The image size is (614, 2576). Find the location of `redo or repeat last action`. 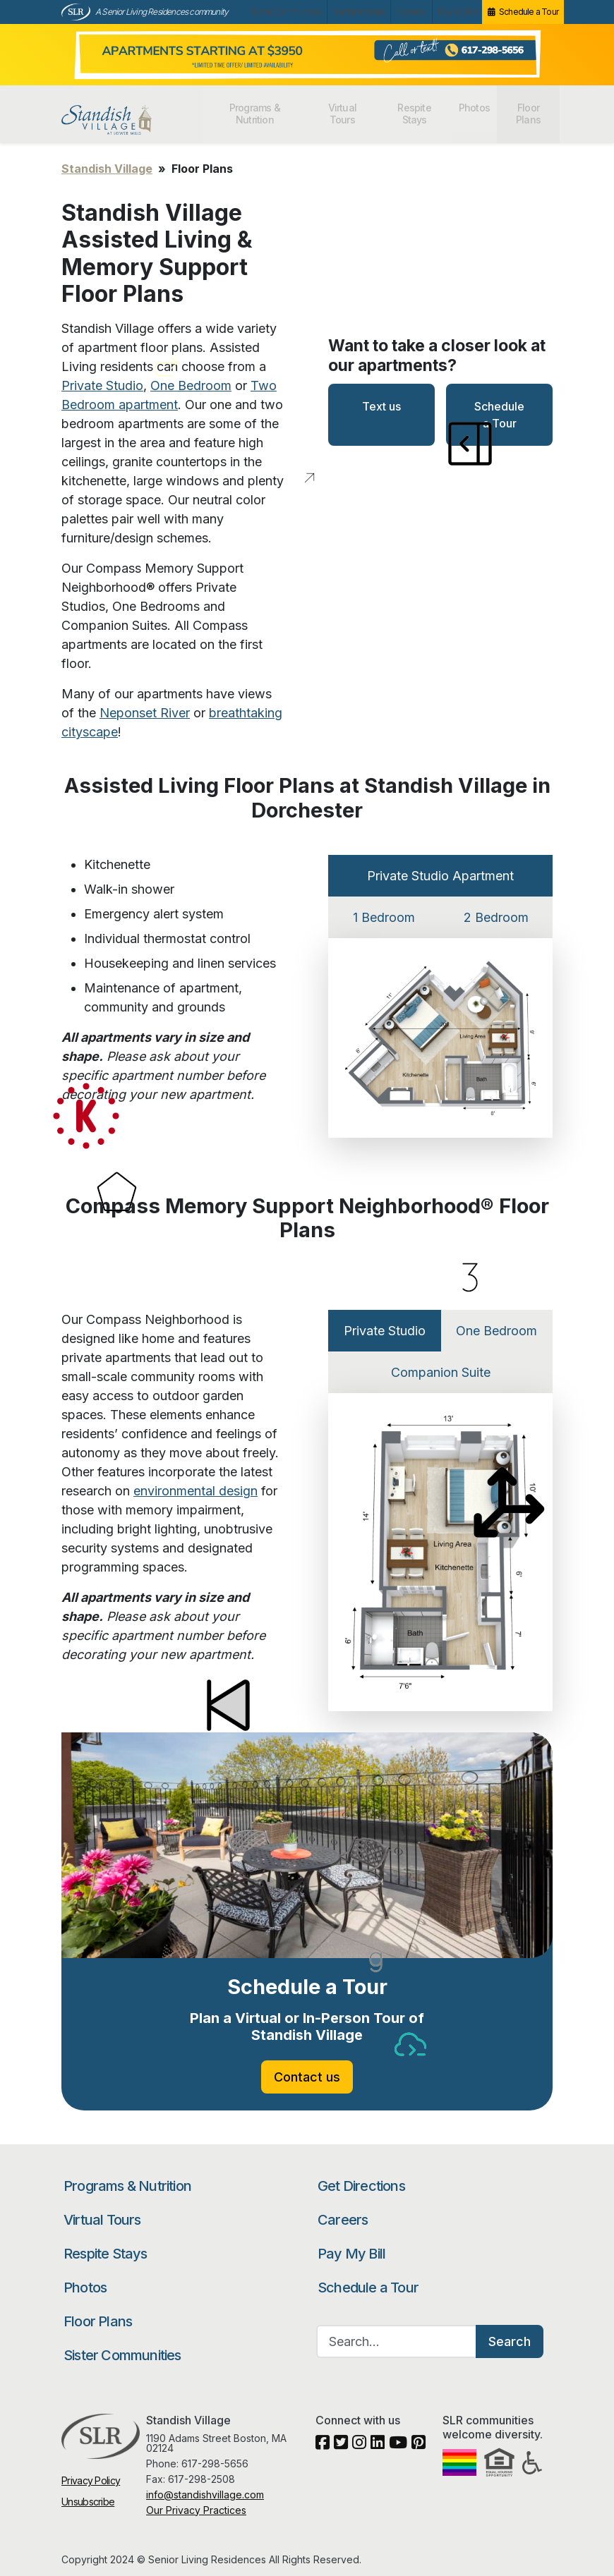

redo or repeat last action is located at coordinates (166, 367).